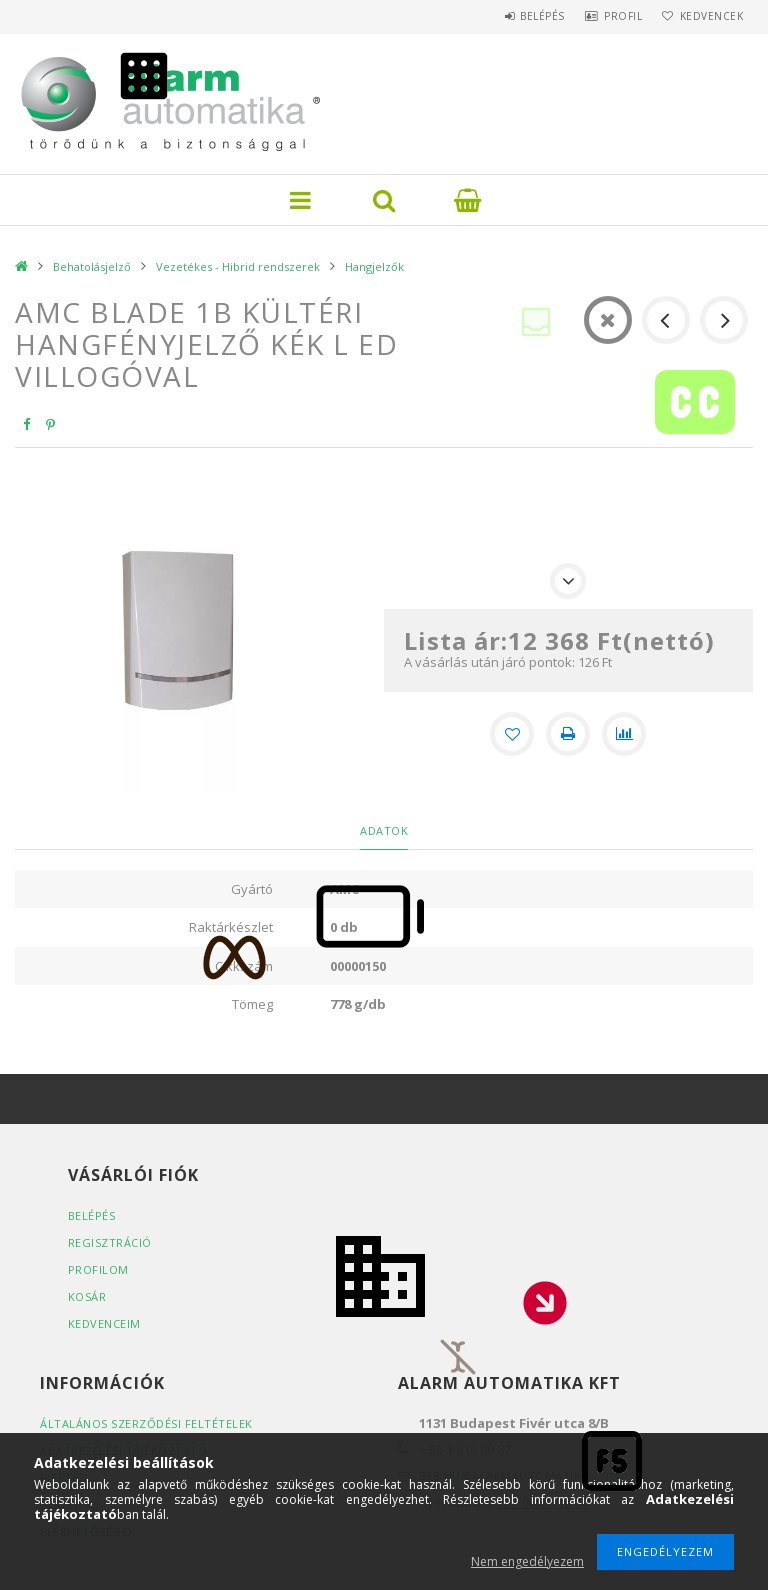 The image size is (768, 1590). Describe the element at coordinates (234, 957) in the screenshot. I see `Meta company logo` at that location.